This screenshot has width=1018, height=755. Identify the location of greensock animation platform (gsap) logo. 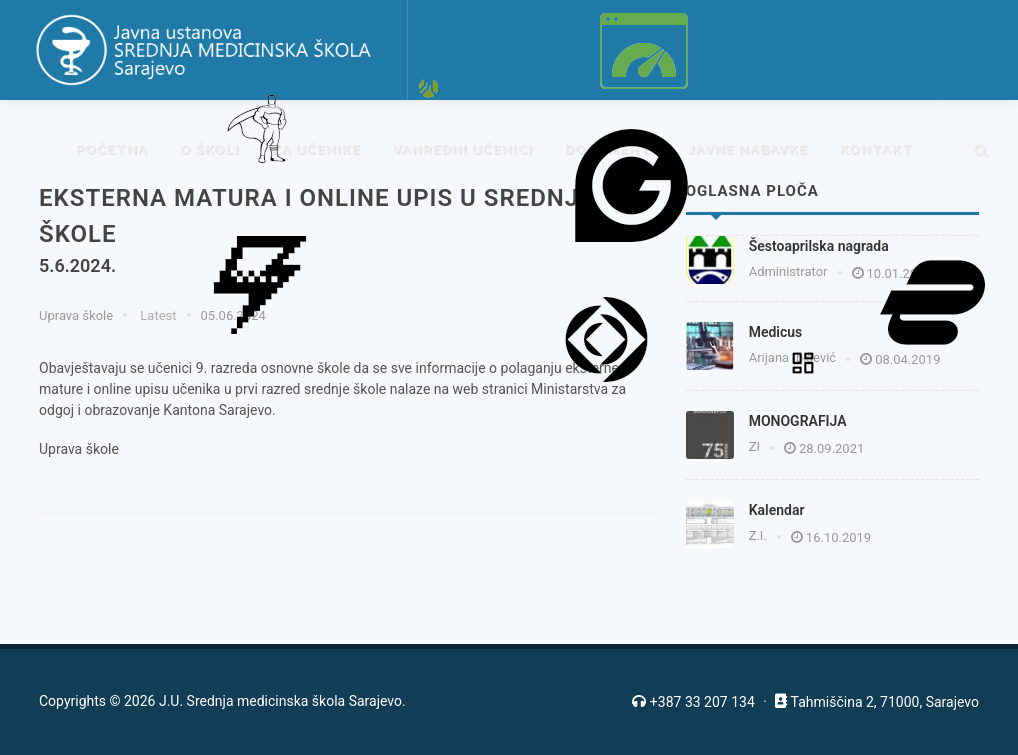
(257, 129).